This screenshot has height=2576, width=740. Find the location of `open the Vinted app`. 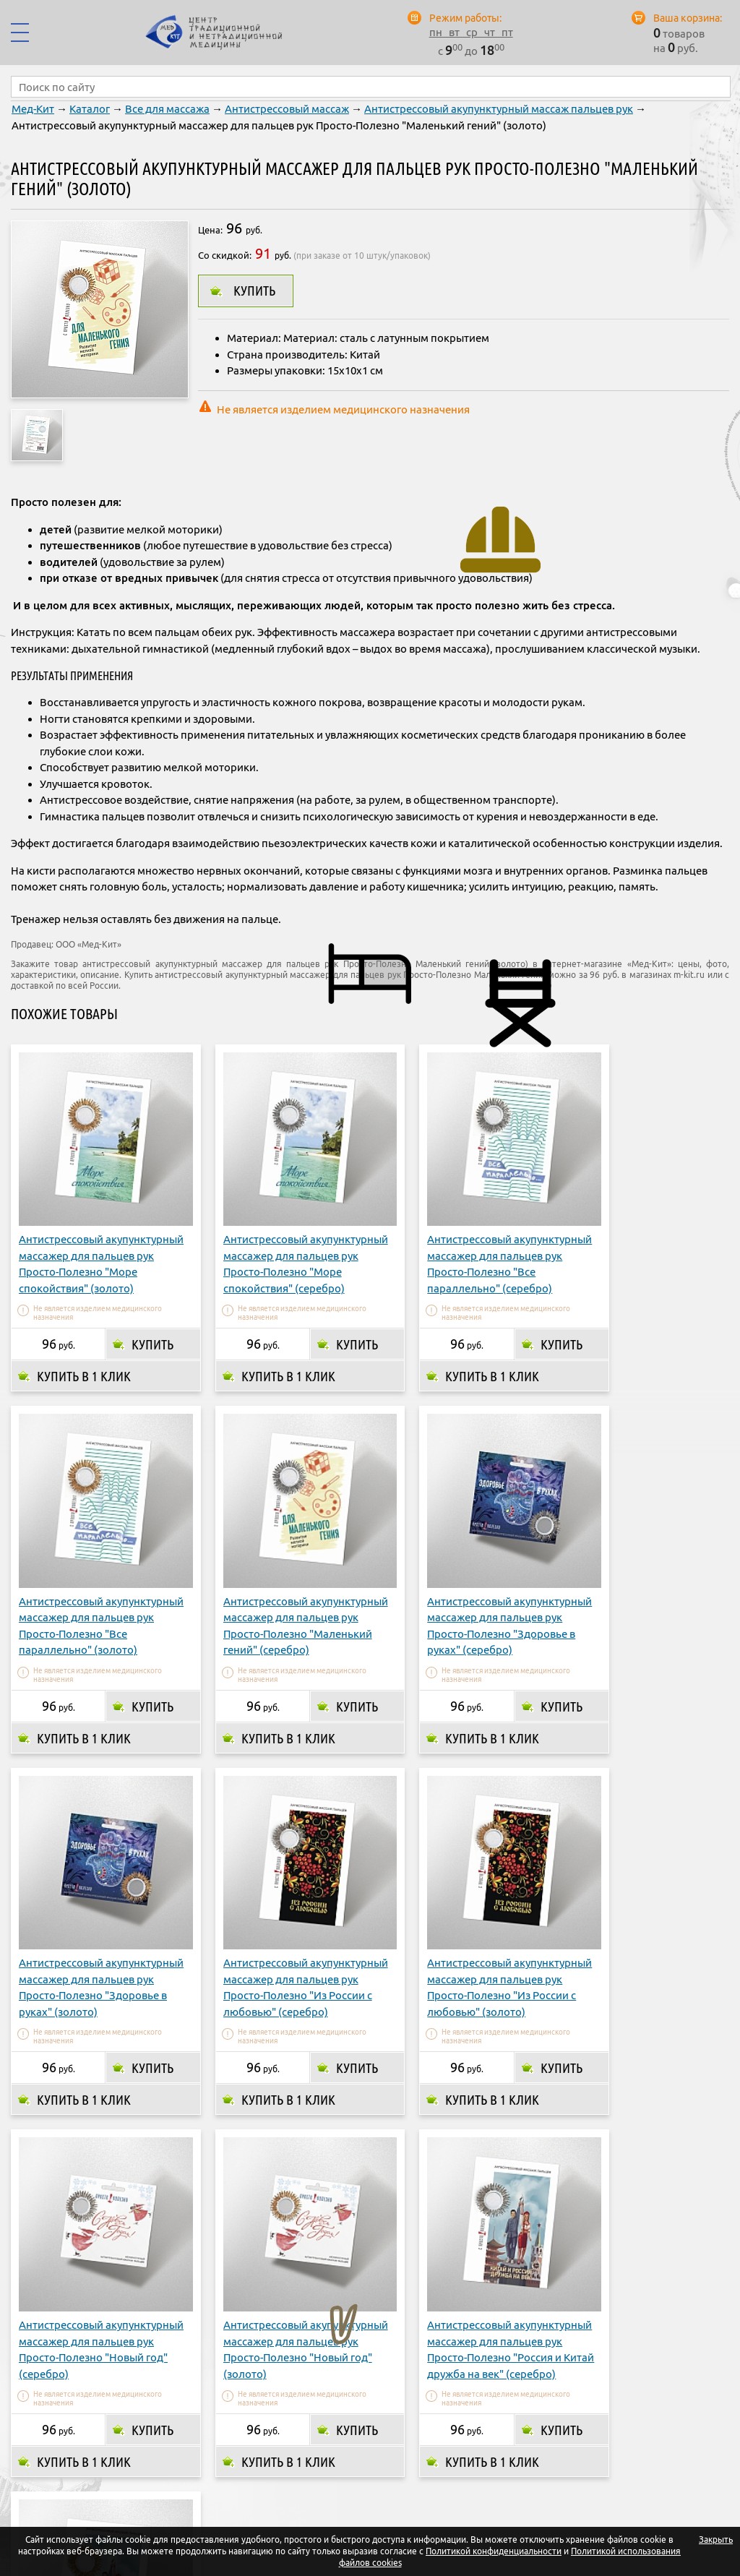

open the Vinted app is located at coordinates (343, 2324).